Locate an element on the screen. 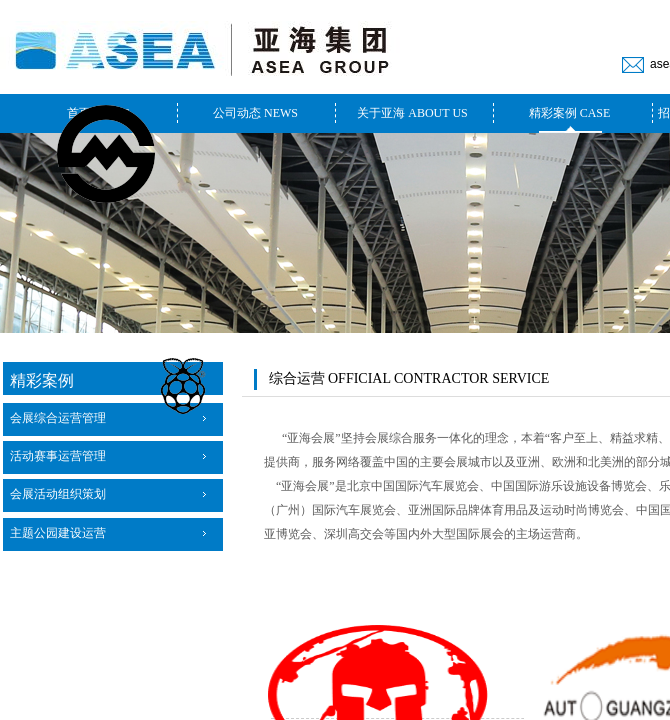 The height and width of the screenshot is (720, 670). Raspberry Pi brand logo is located at coordinates (183, 386).